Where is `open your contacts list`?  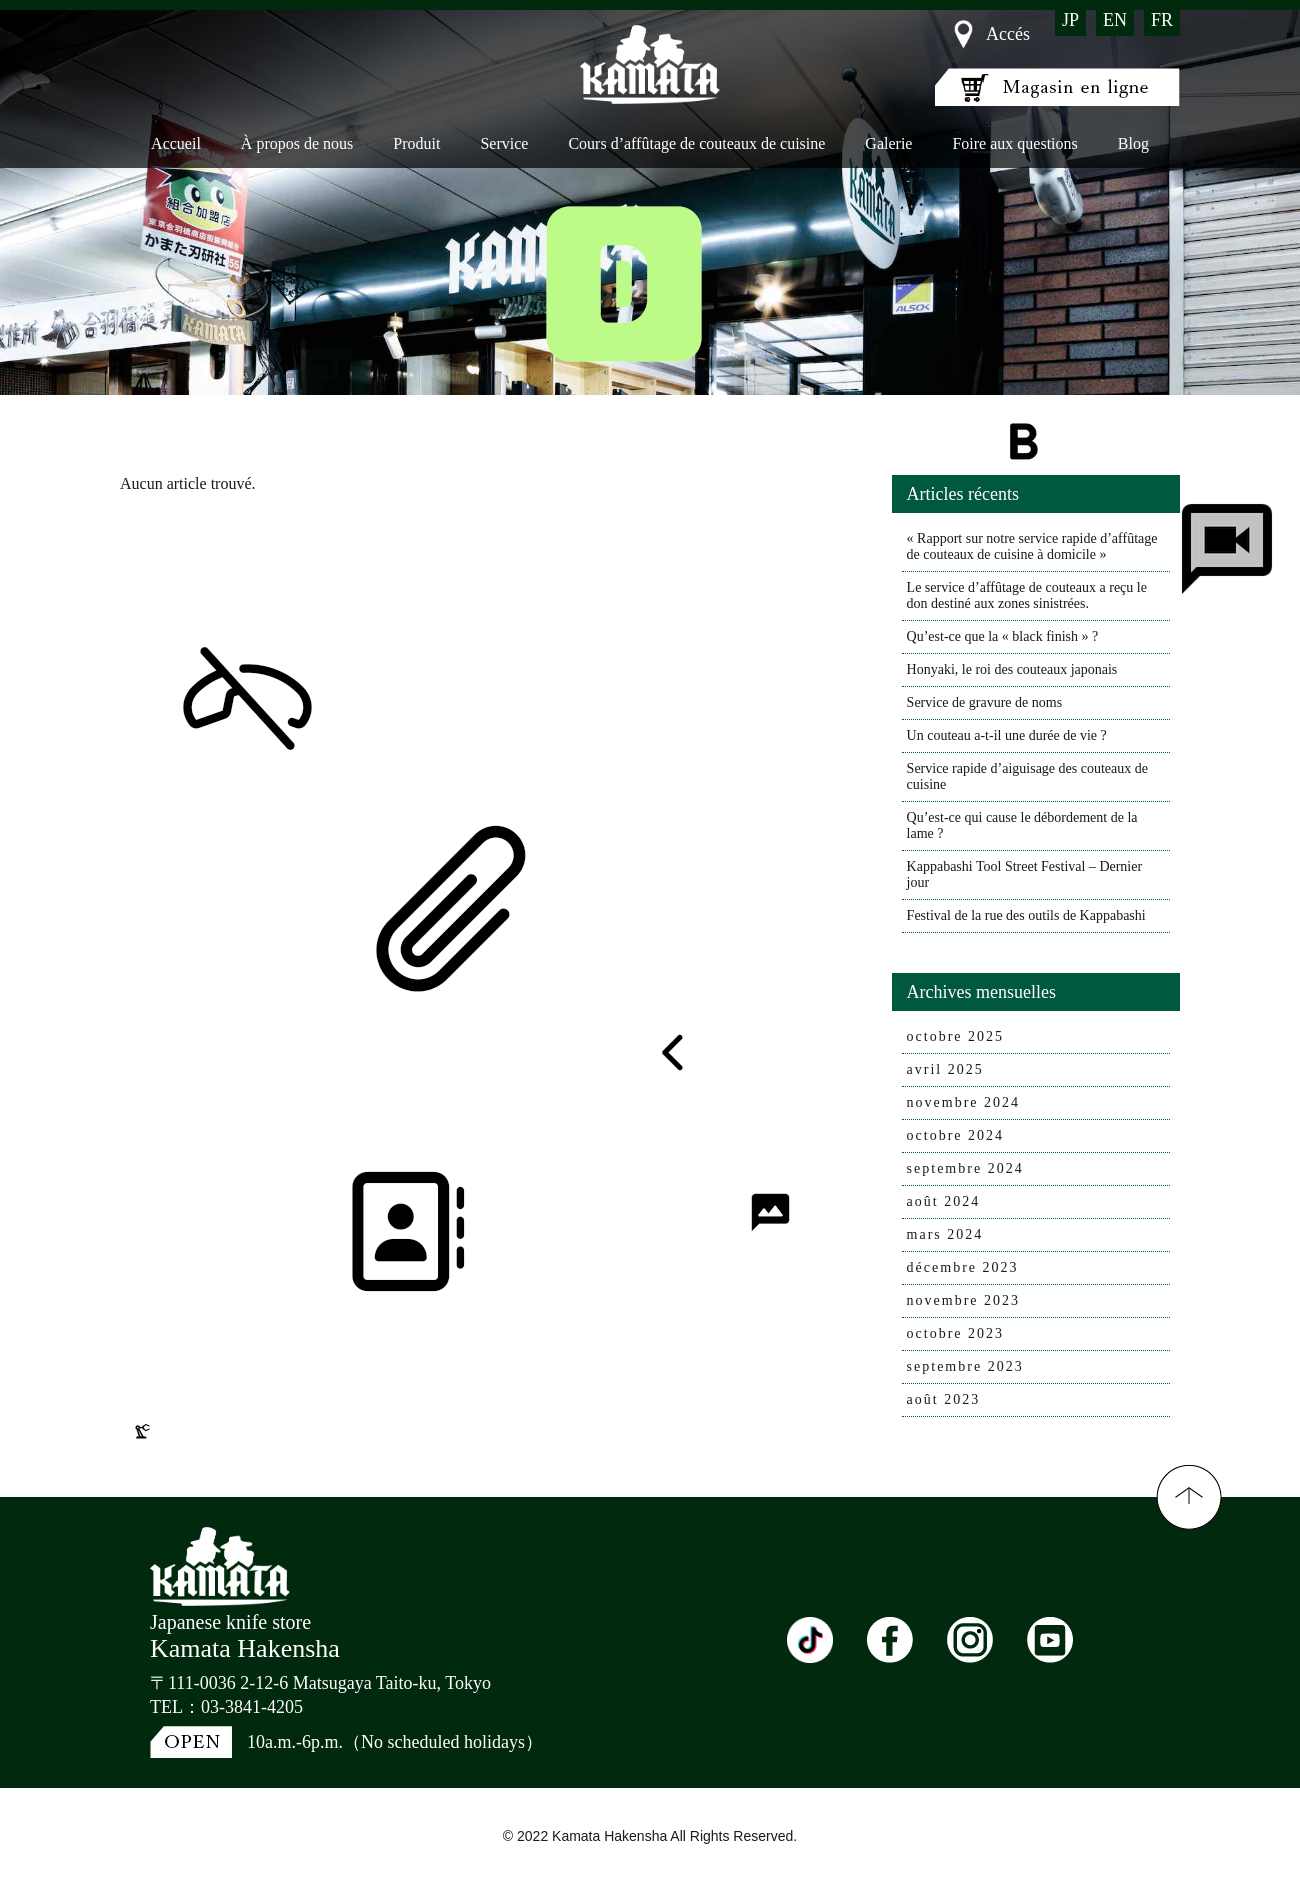 open your contacts list is located at coordinates (404, 1231).